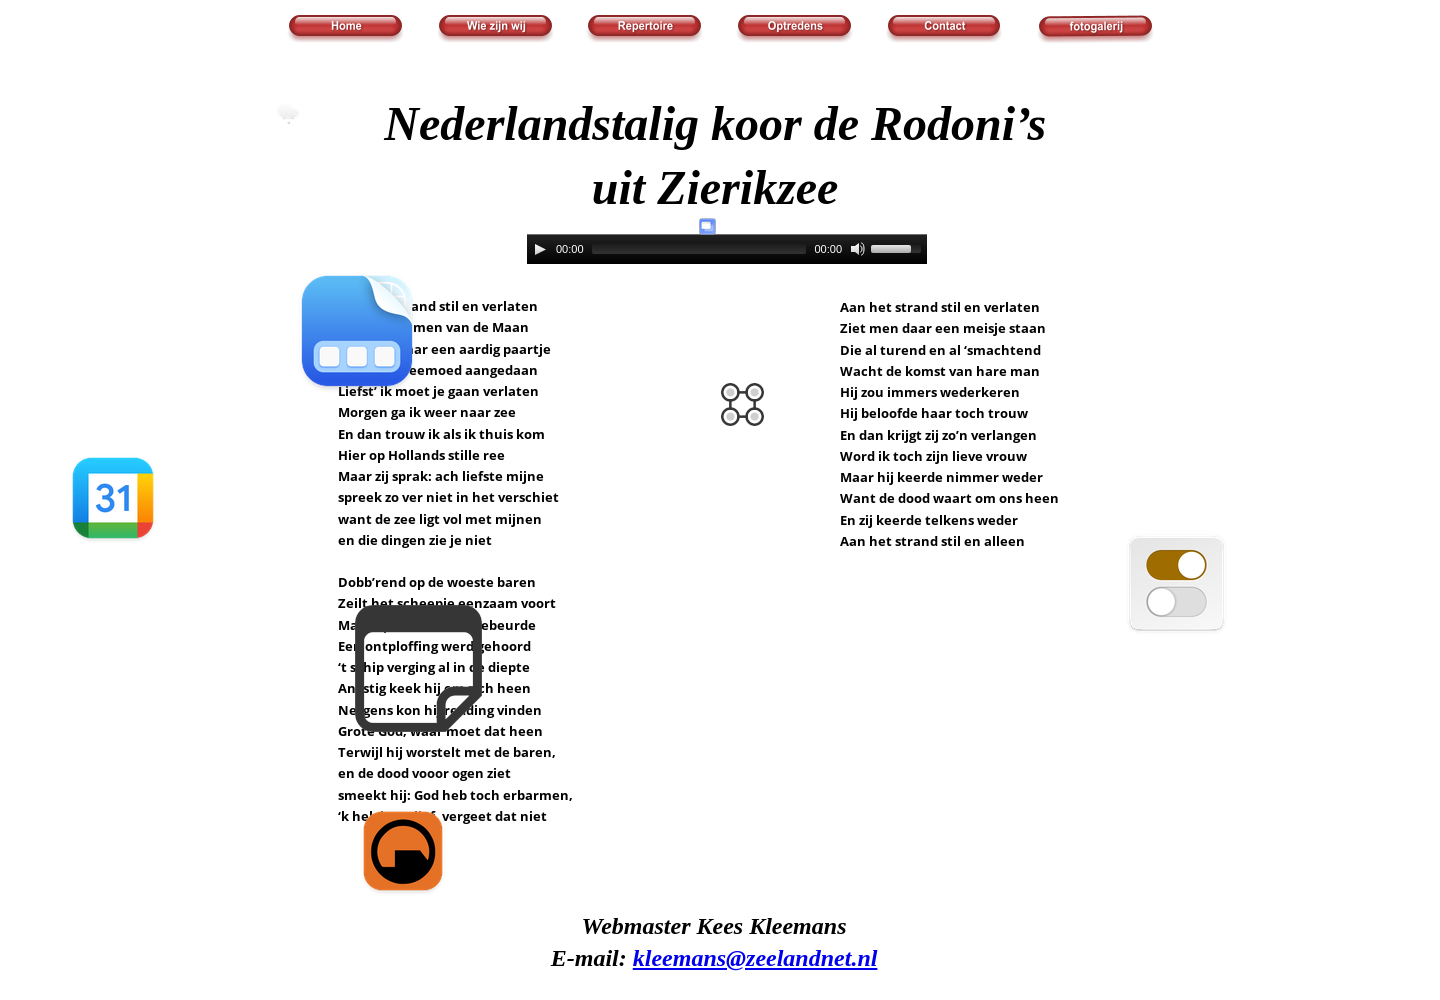  Describe the element at coordinates (357, 331) in the screenshot. I see `open desktop app or file manager` at that location.